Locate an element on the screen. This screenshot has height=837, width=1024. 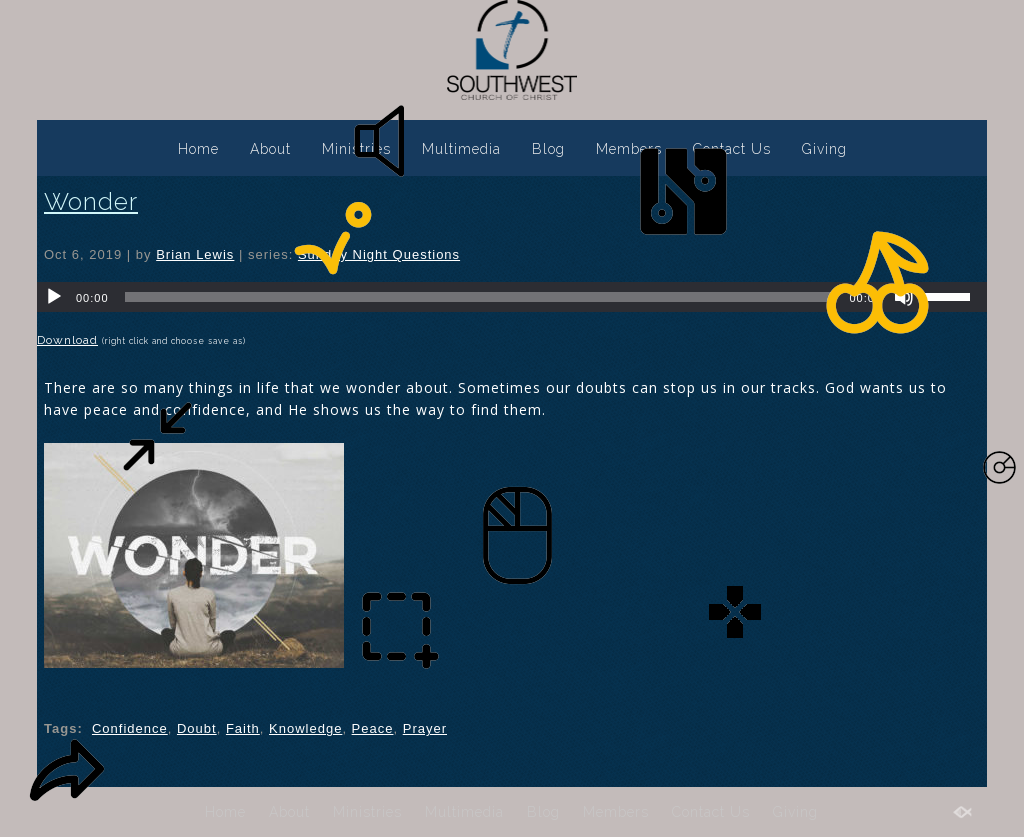
share content with others is located at coordinates (67, 774).